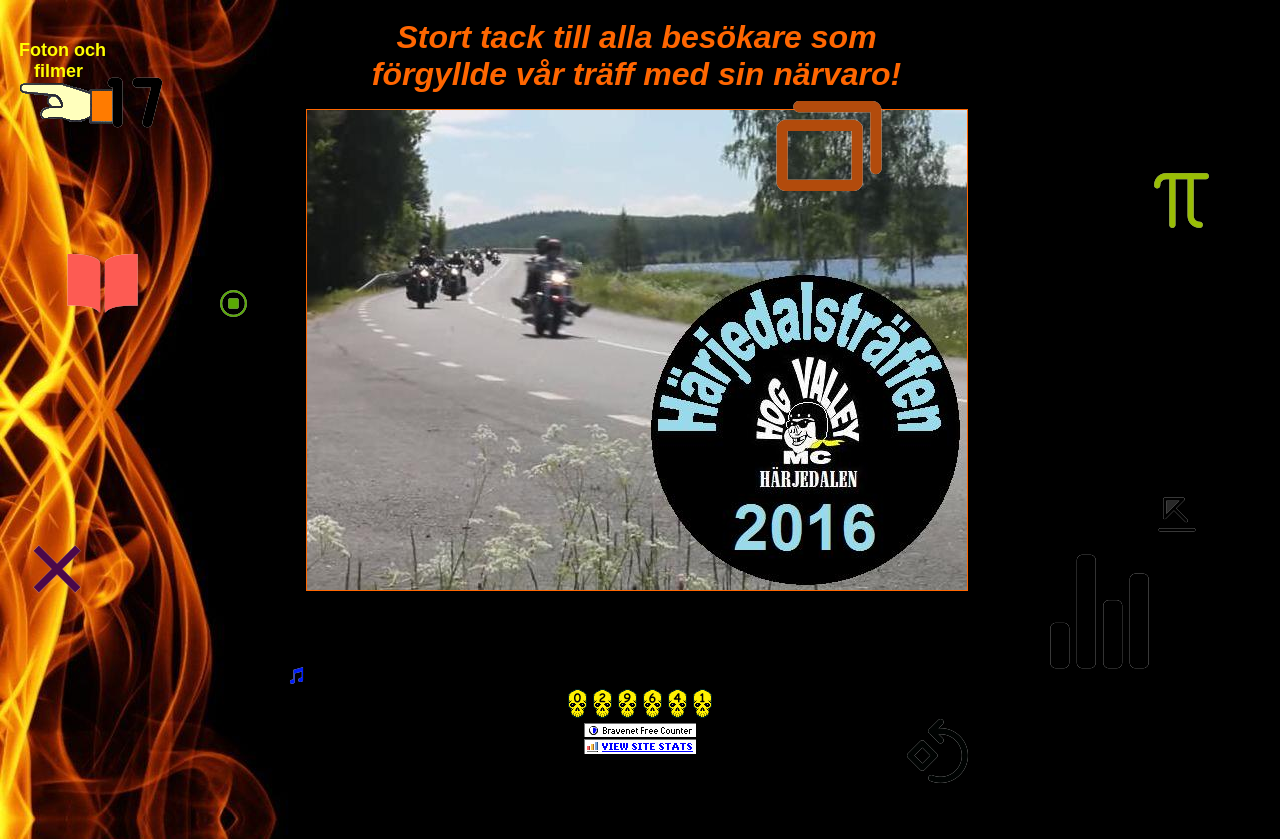 The image size is (1280, 839). What do you see at coordinates (1175, 514) in the screenshot?
I see `navigate to the top-left or beginning of content` at bounding box center [1175, 514].